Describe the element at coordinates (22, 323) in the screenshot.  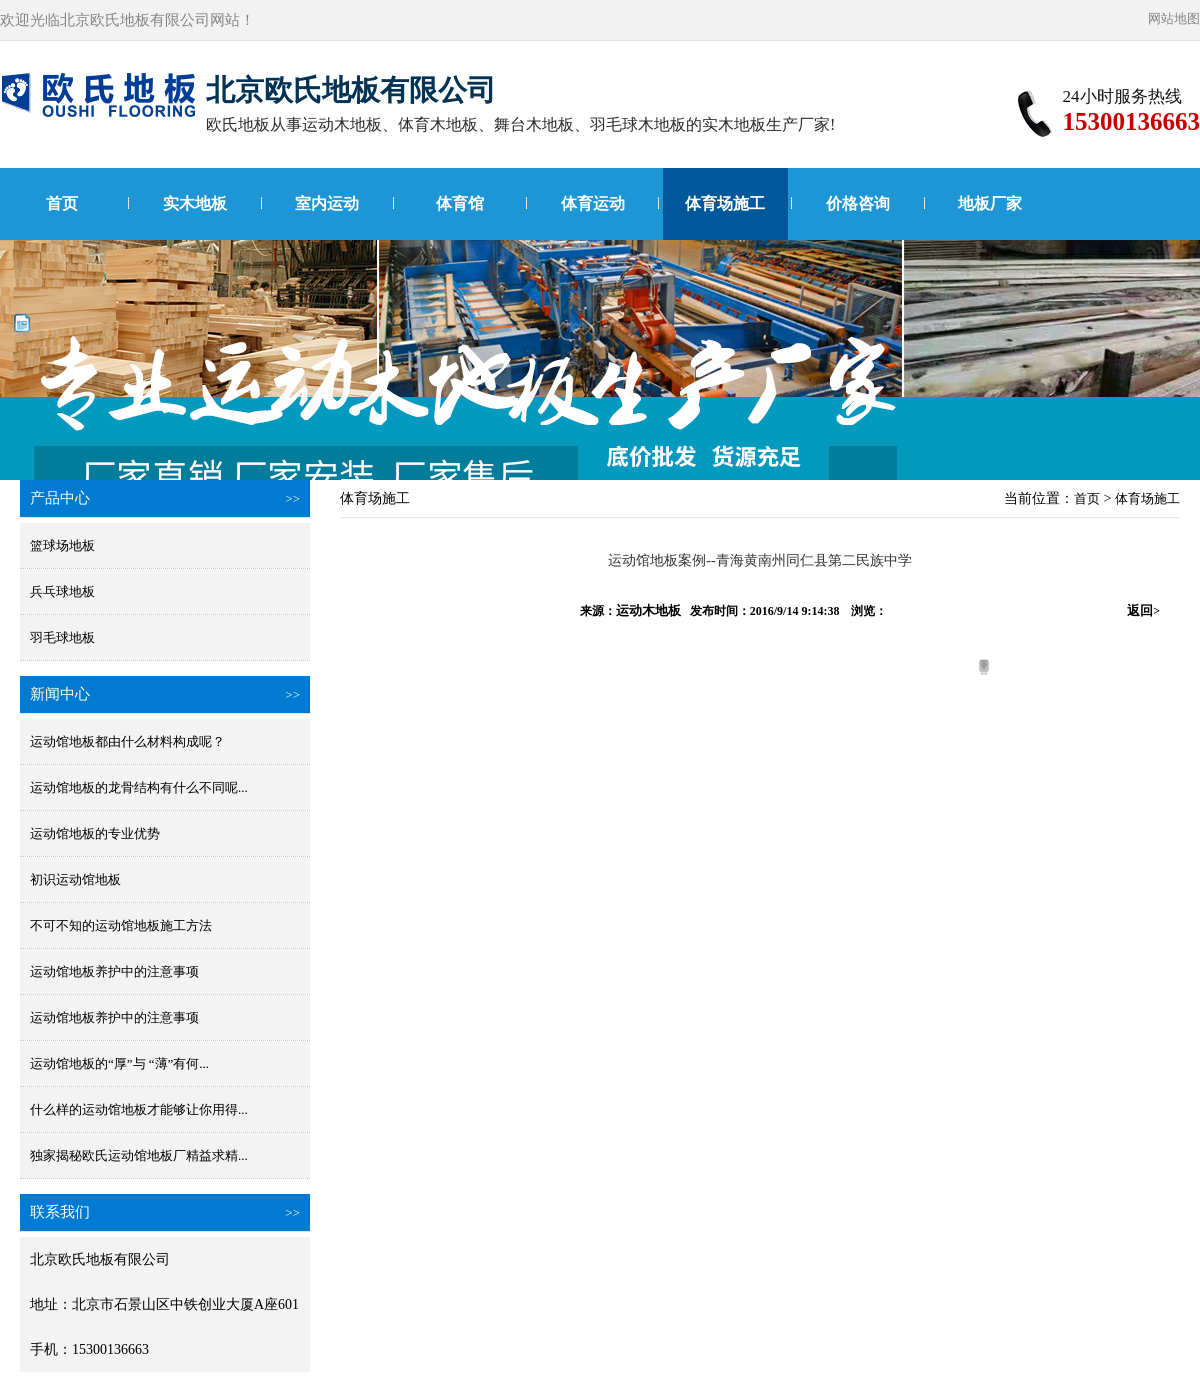
I see `open a text document file` at that location.